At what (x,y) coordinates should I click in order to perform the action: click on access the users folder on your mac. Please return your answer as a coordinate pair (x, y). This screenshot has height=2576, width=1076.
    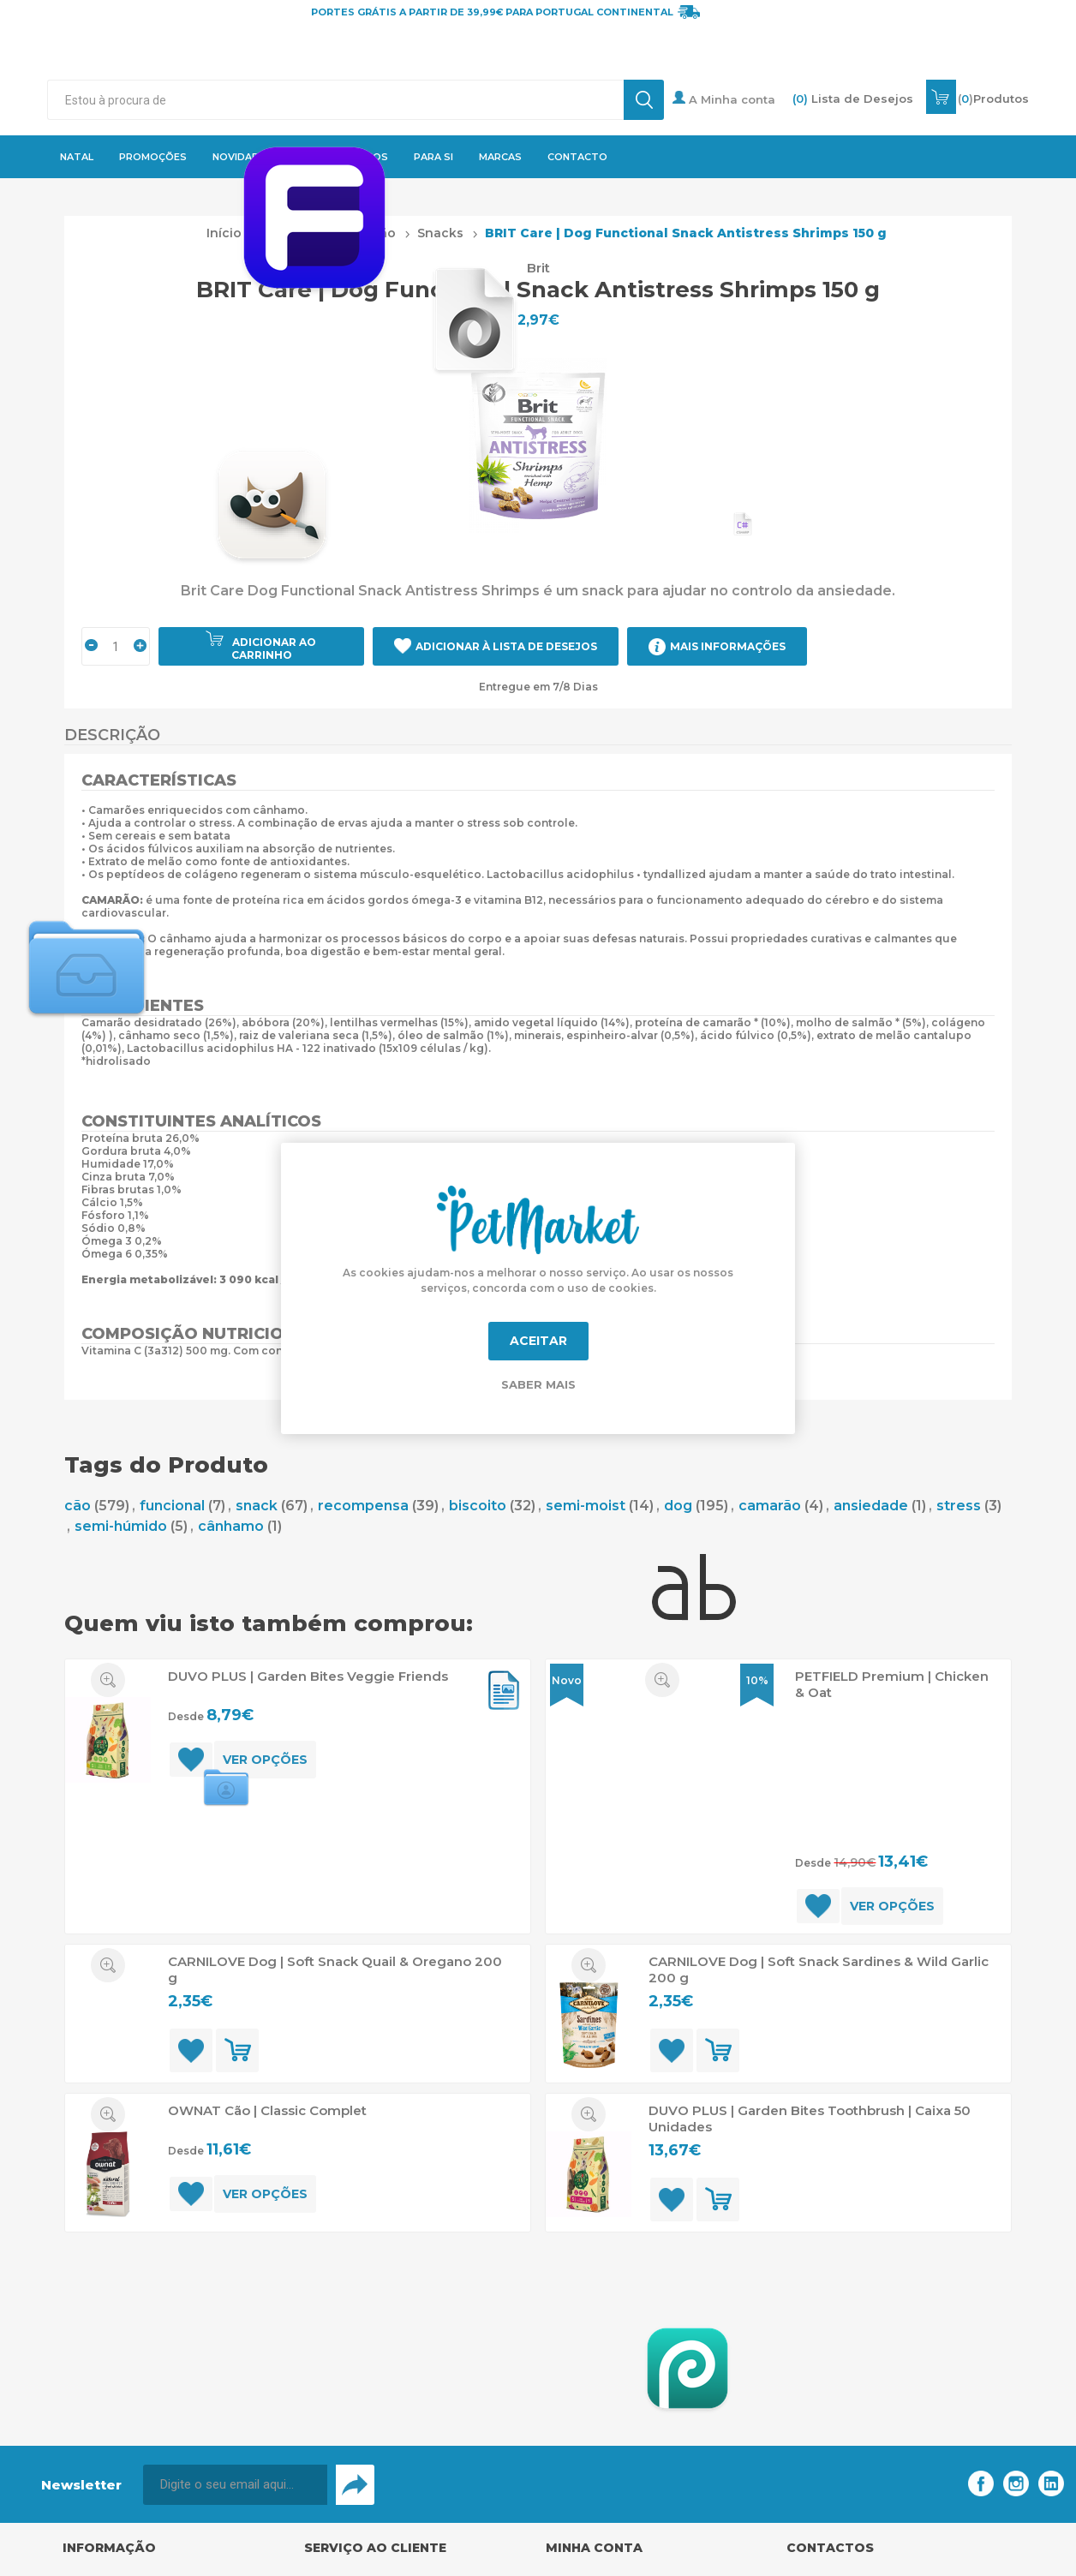
    Looking at the image, I should click on (226, 1787).